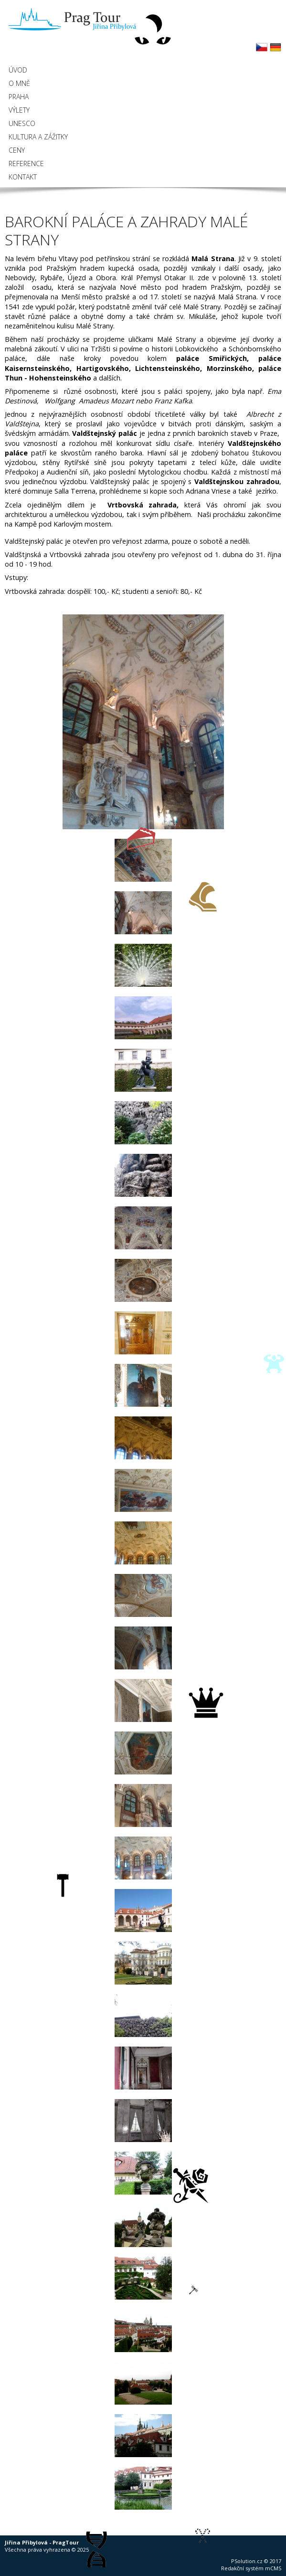 This screenshot has height=2576, width=286. I want to click on toy mallet or hammer tool icon, so click(193, 2290).